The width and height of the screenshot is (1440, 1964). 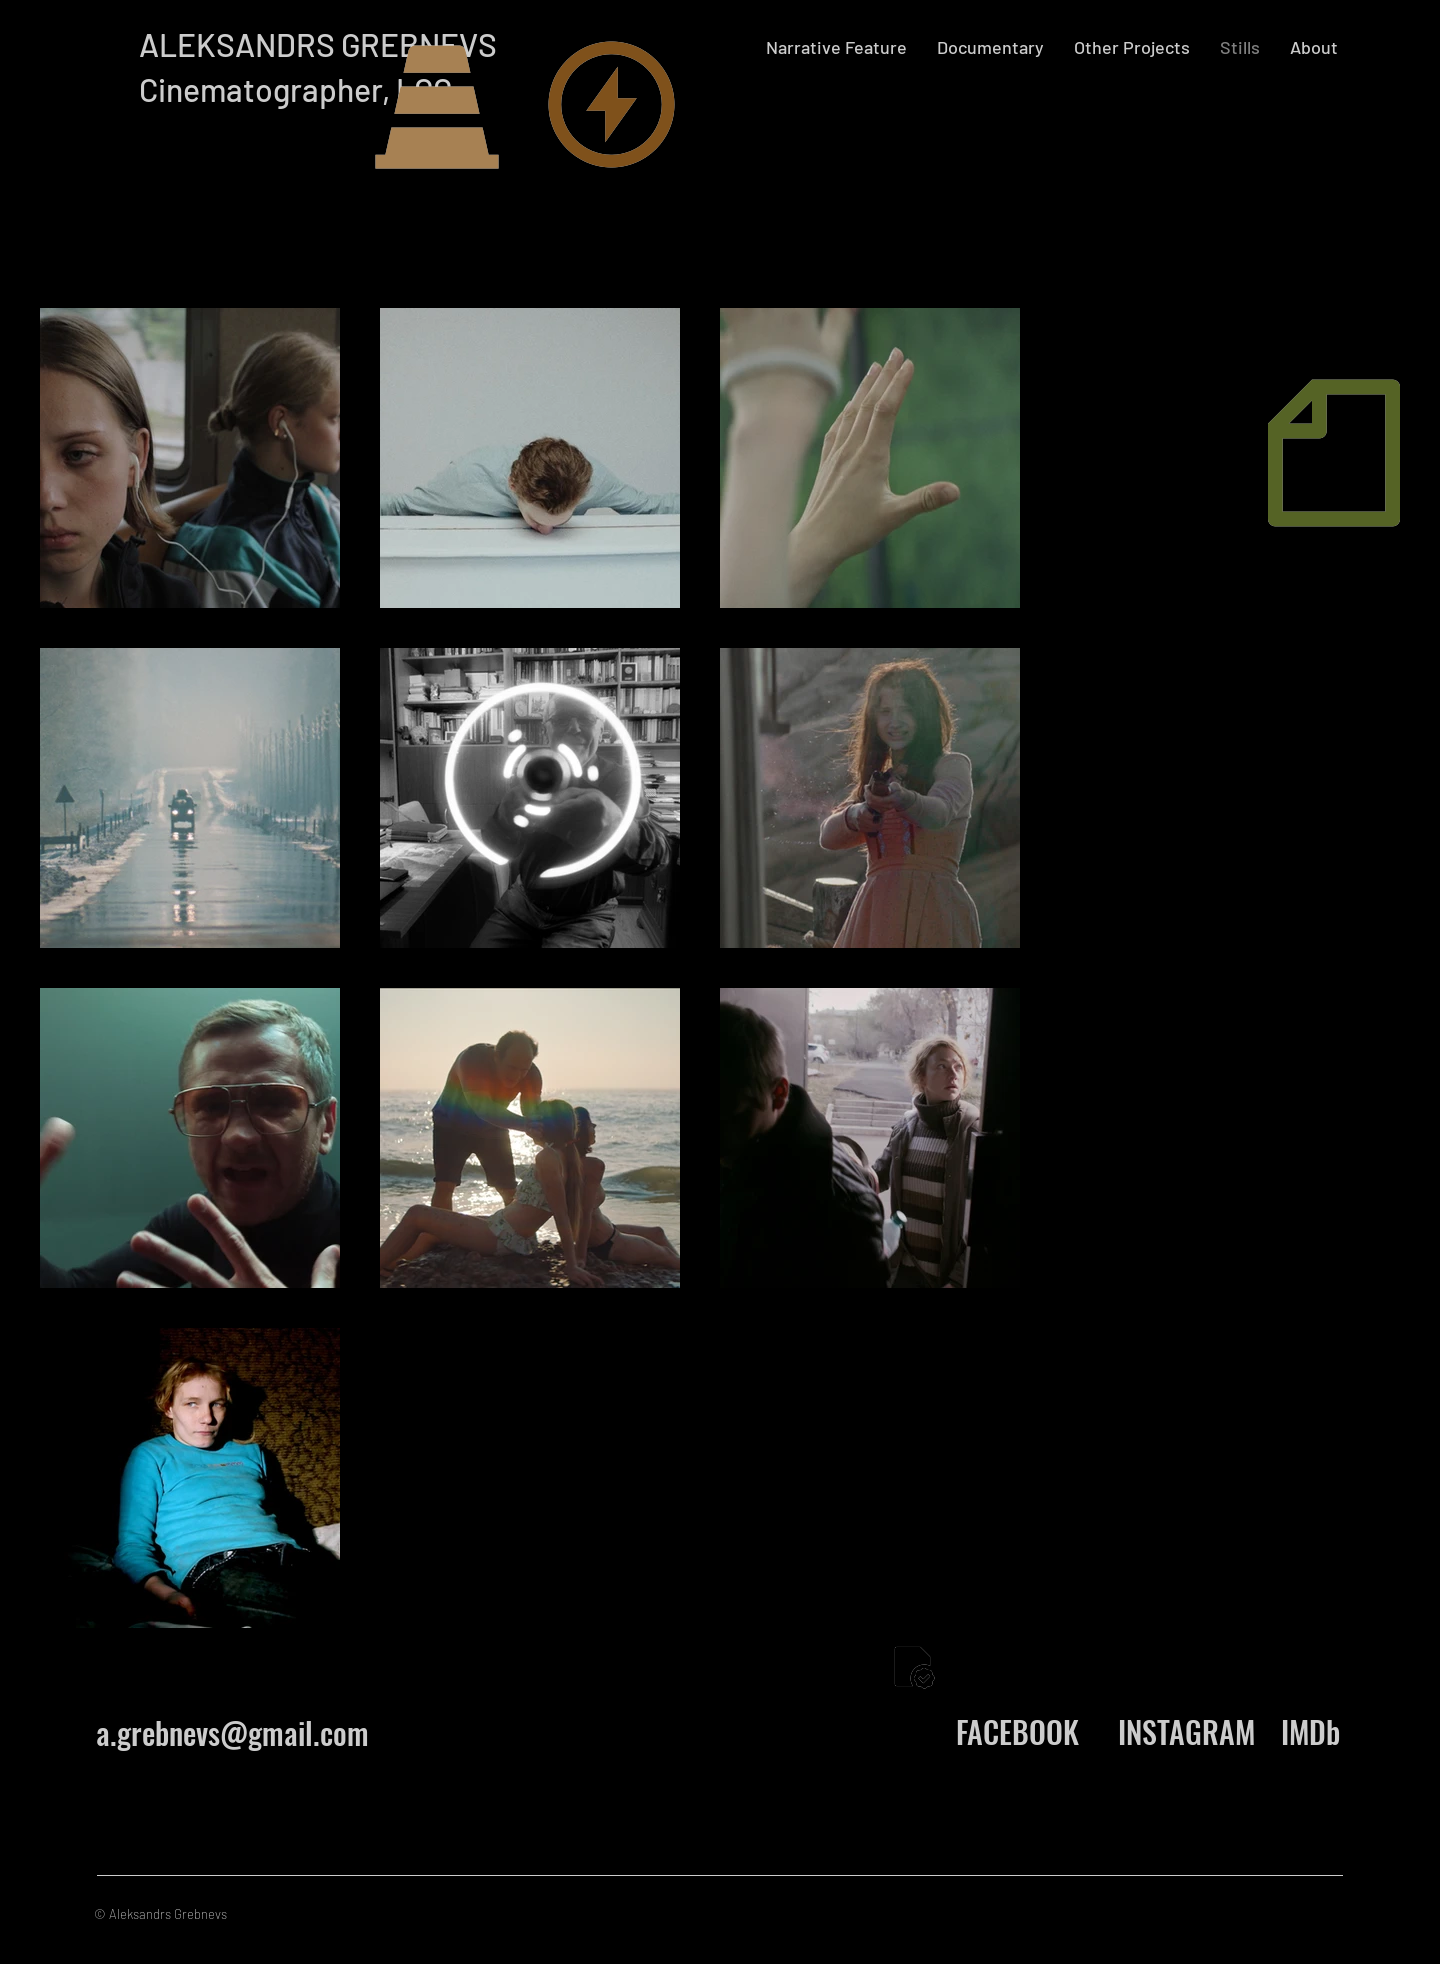 What do you see at coordinates (912, 1666) in the screenshot?
I see `view verified contract or document` at bounding box center [912, 1666].